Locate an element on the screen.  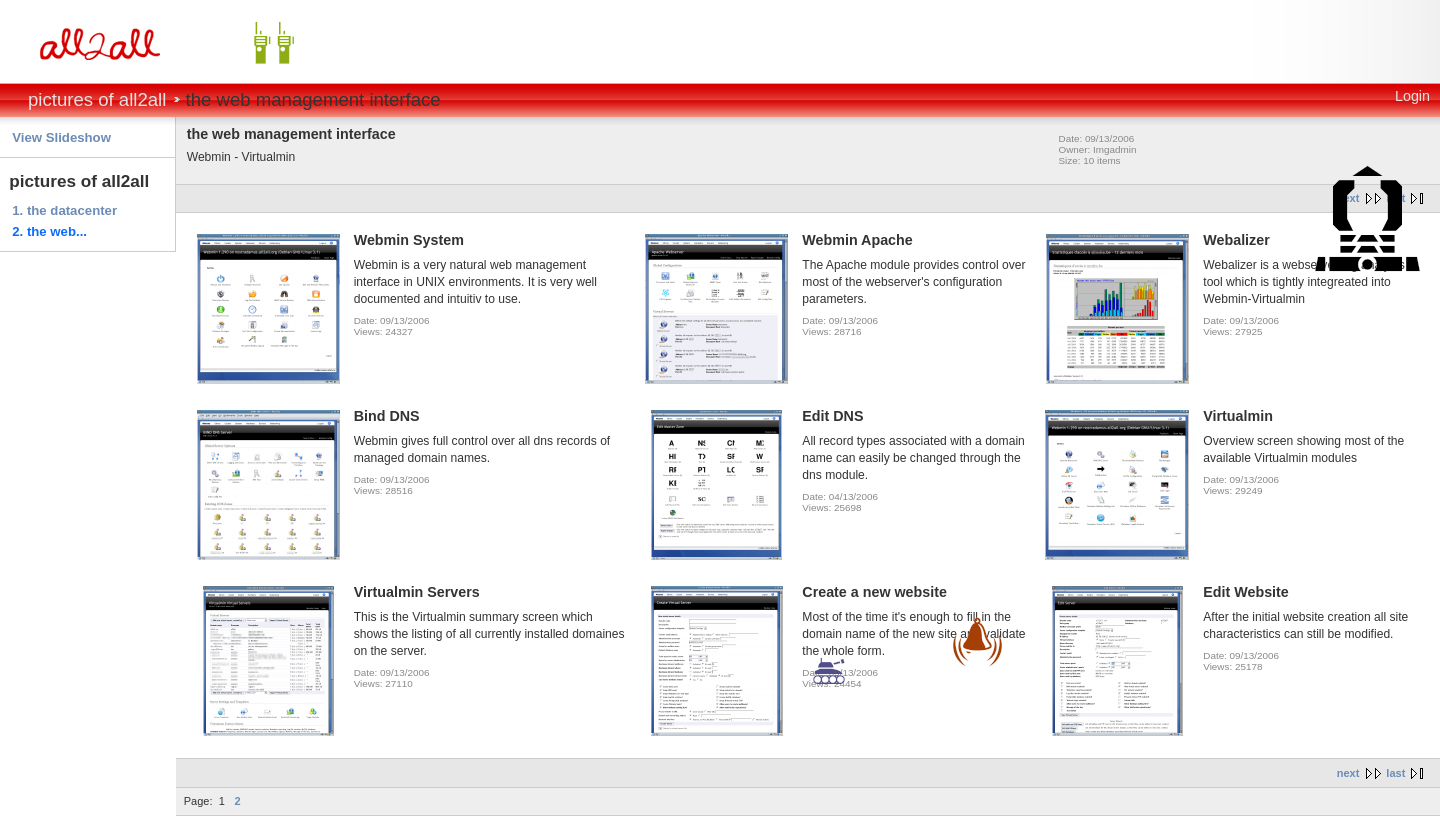
view current energy or fuel reserves is located at coordinates (1367, 218).